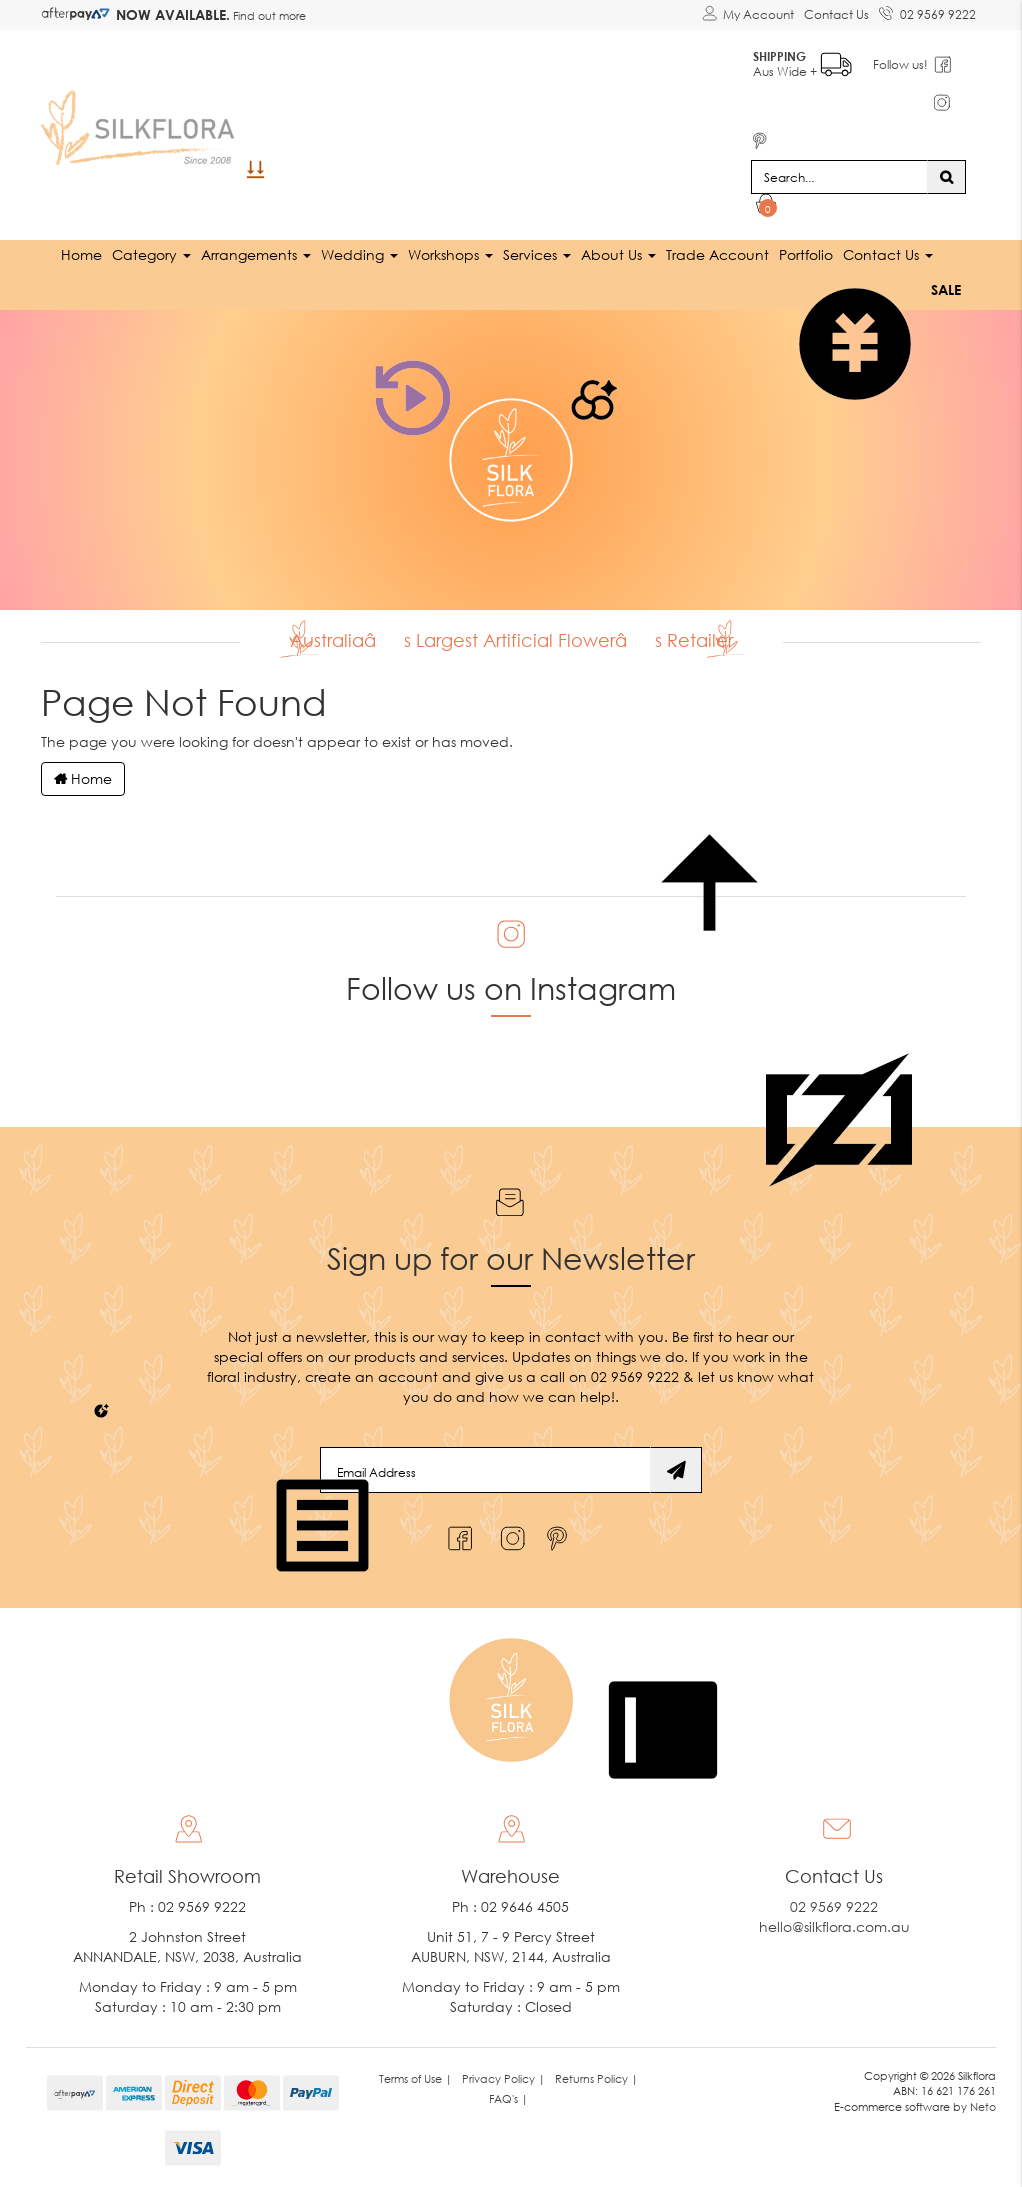 Image resolution: width=1022 pixels, height=2187 pixels. I want to click on view balance in chinese yuan, so click(855, 344).